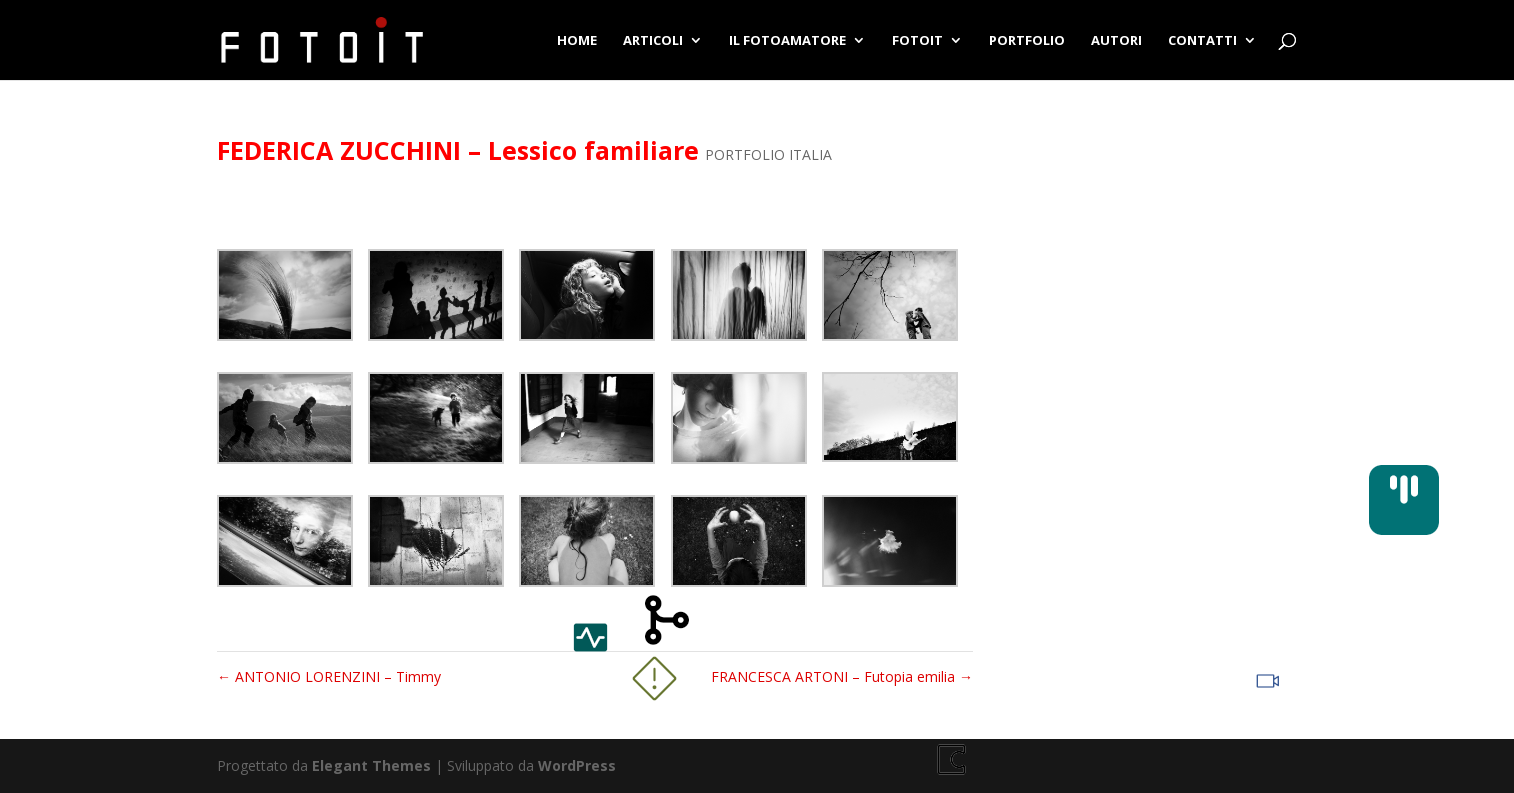  I want to click on indicates a warning or caution alert, so click(654, 678).